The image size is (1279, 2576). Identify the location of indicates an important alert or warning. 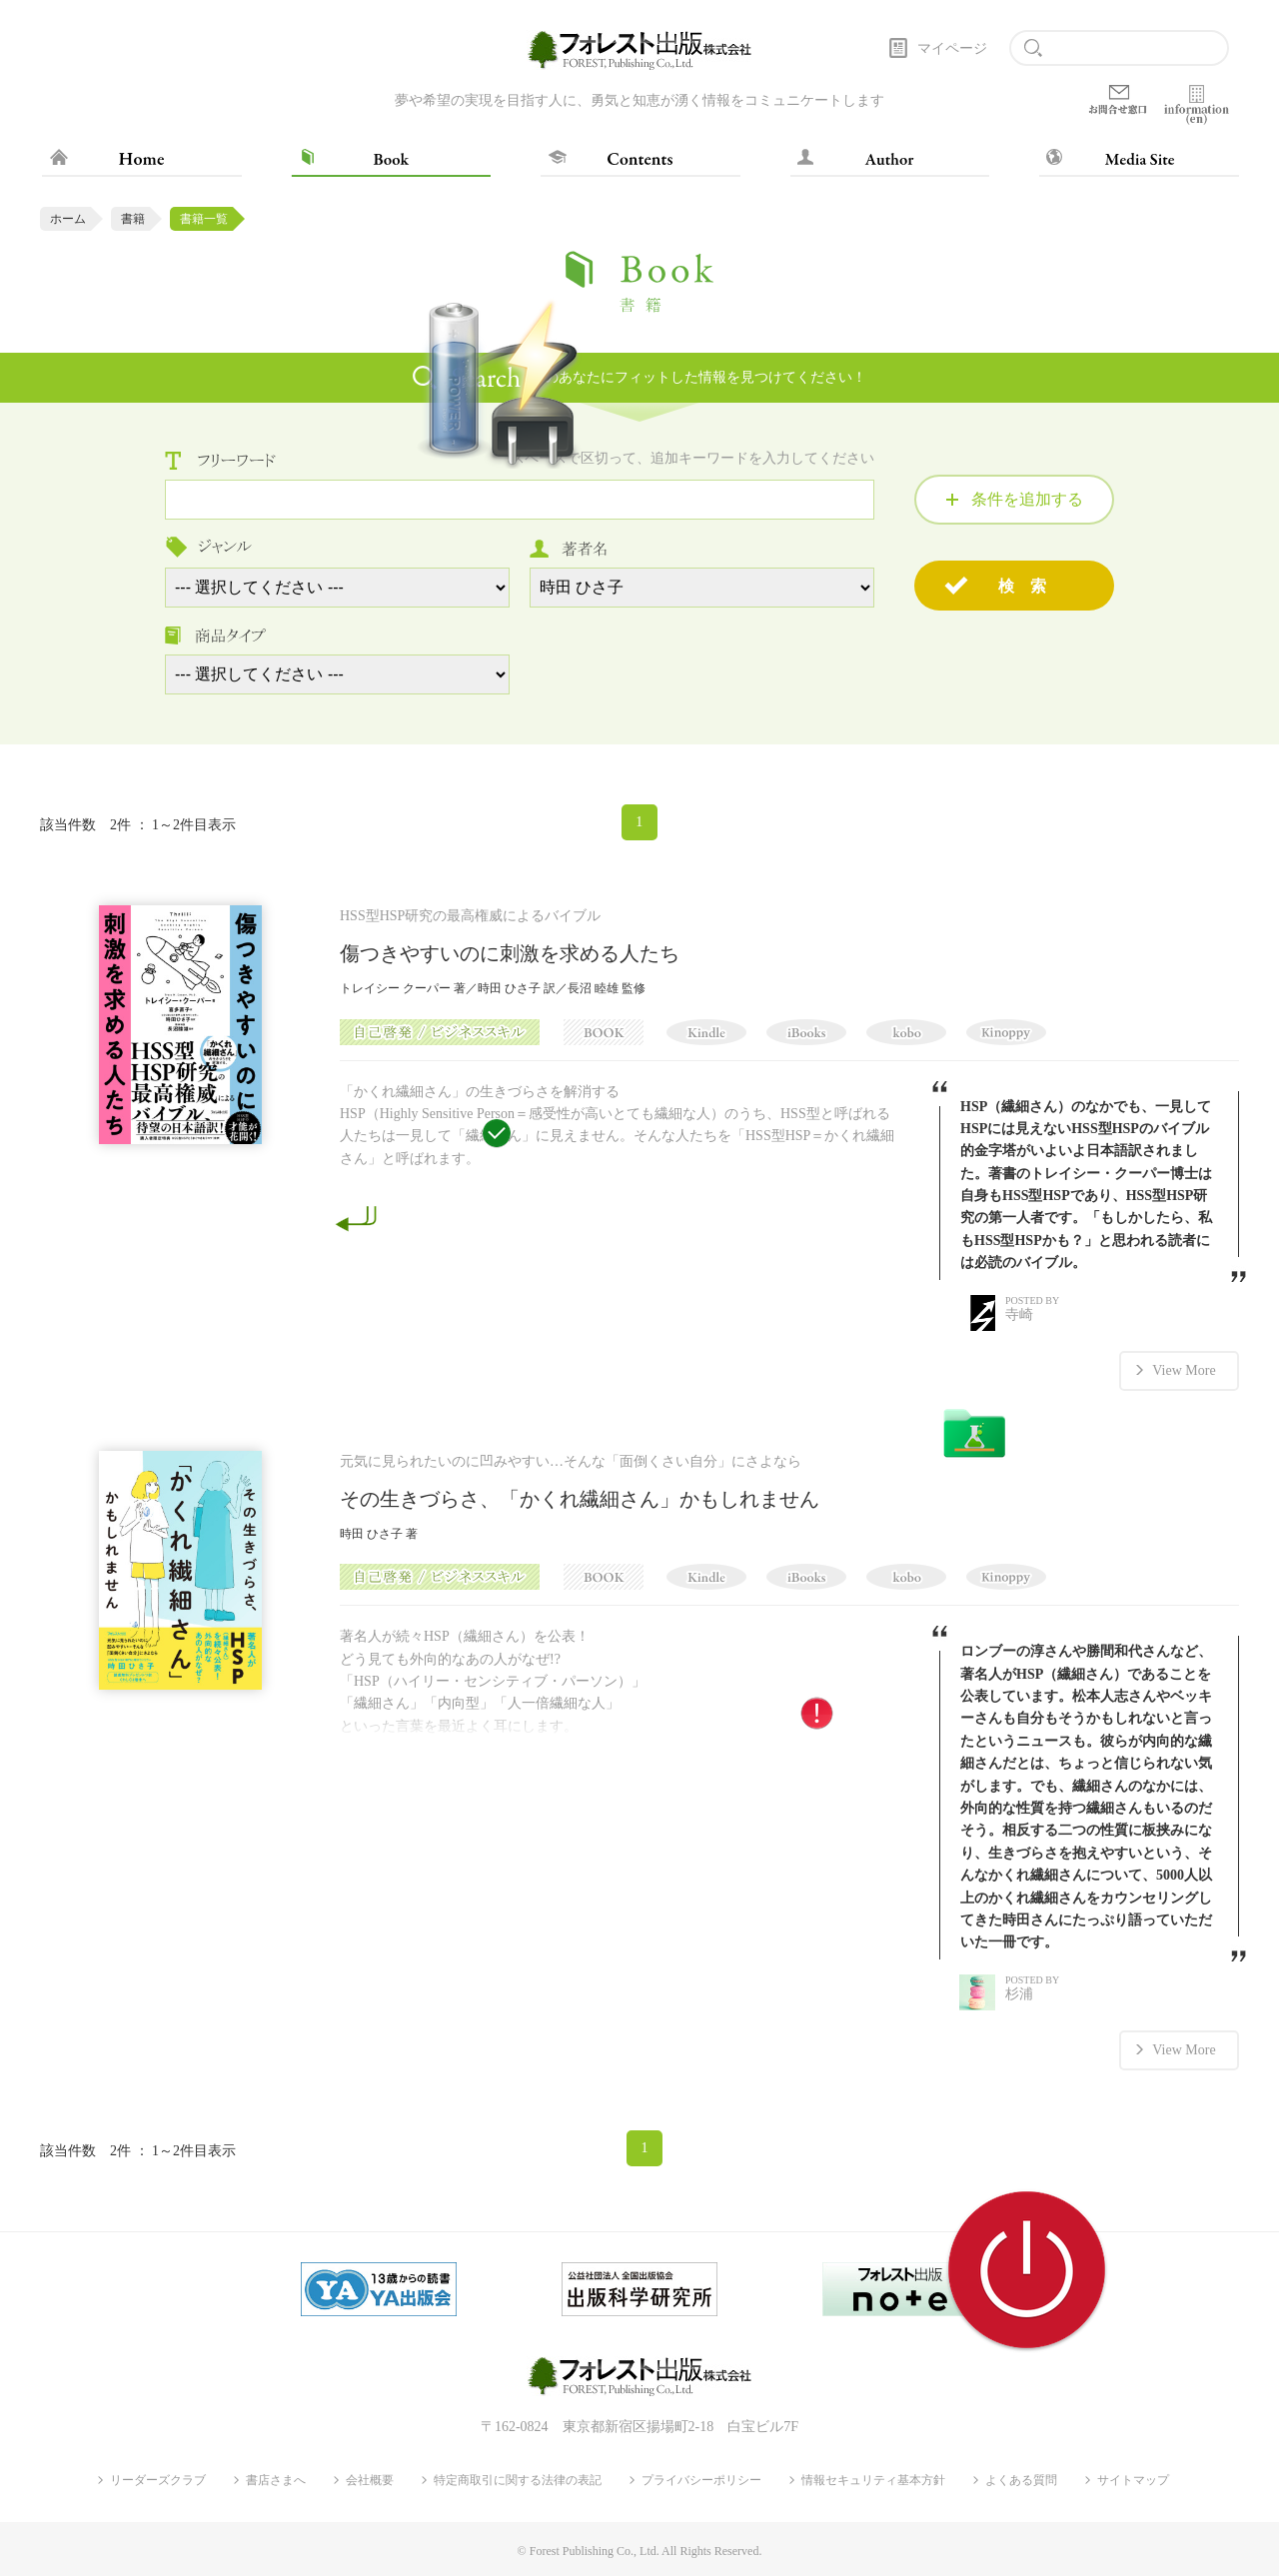
(816, 1713).